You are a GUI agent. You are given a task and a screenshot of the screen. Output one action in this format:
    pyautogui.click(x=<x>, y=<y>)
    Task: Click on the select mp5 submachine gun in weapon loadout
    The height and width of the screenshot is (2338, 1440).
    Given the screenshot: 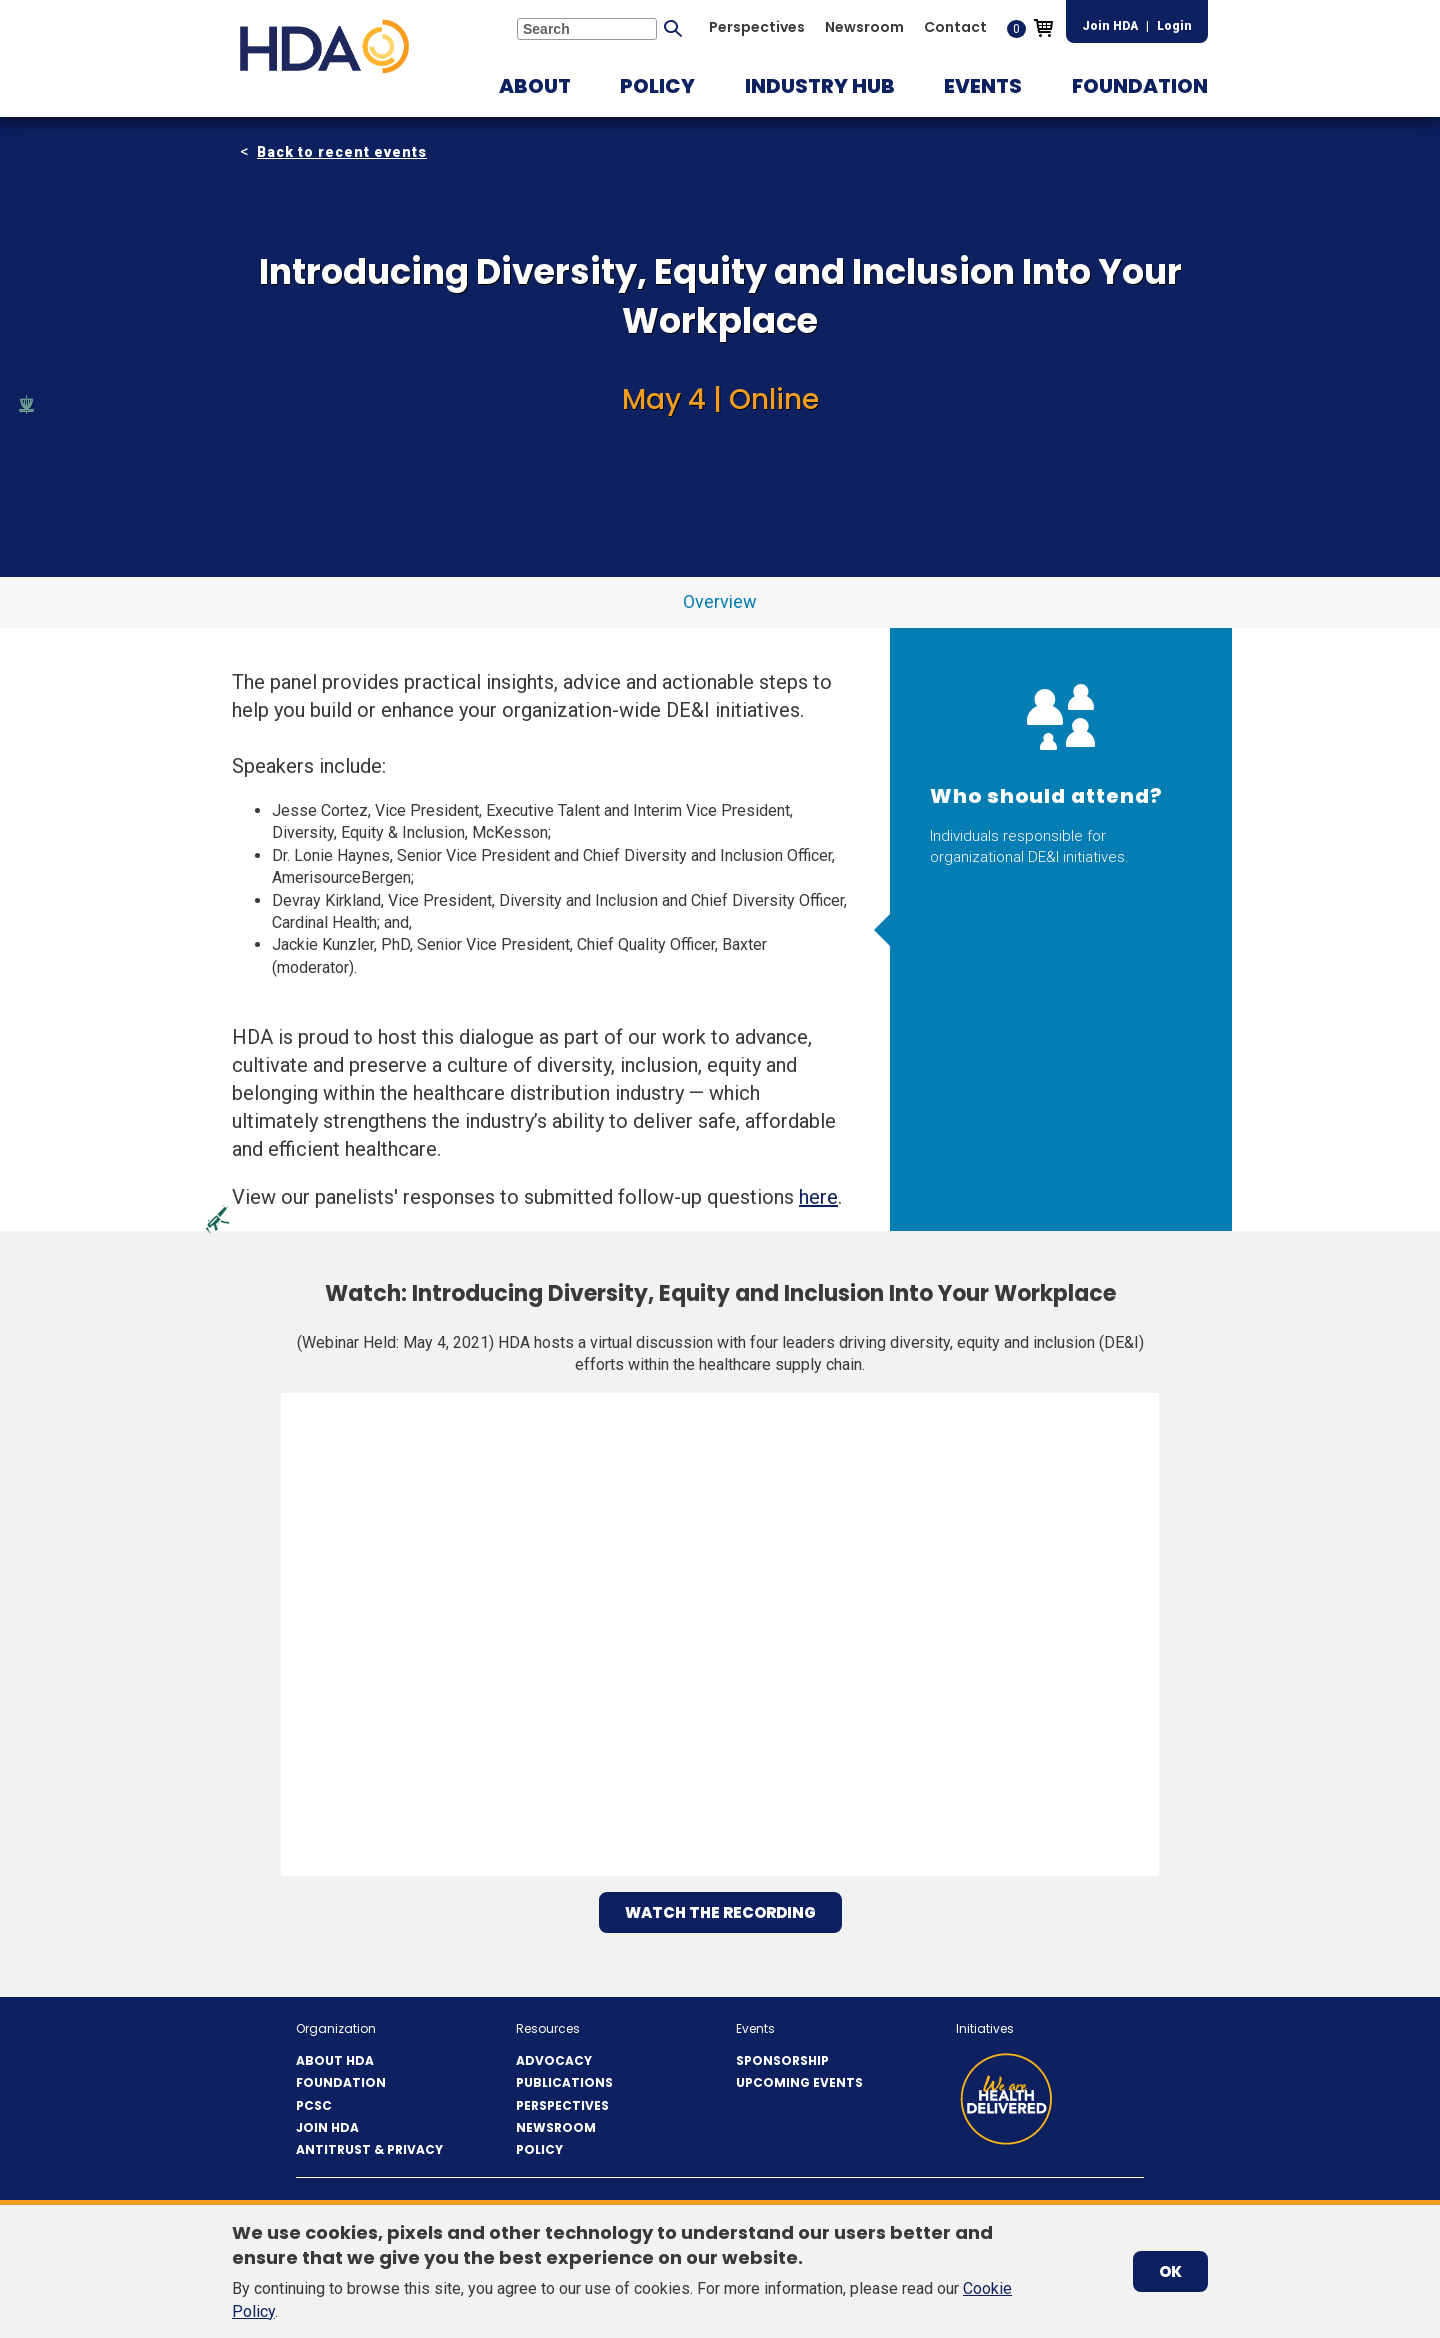 What is the action you would take?
    pyautogui.click(x=217, y=1219)
    